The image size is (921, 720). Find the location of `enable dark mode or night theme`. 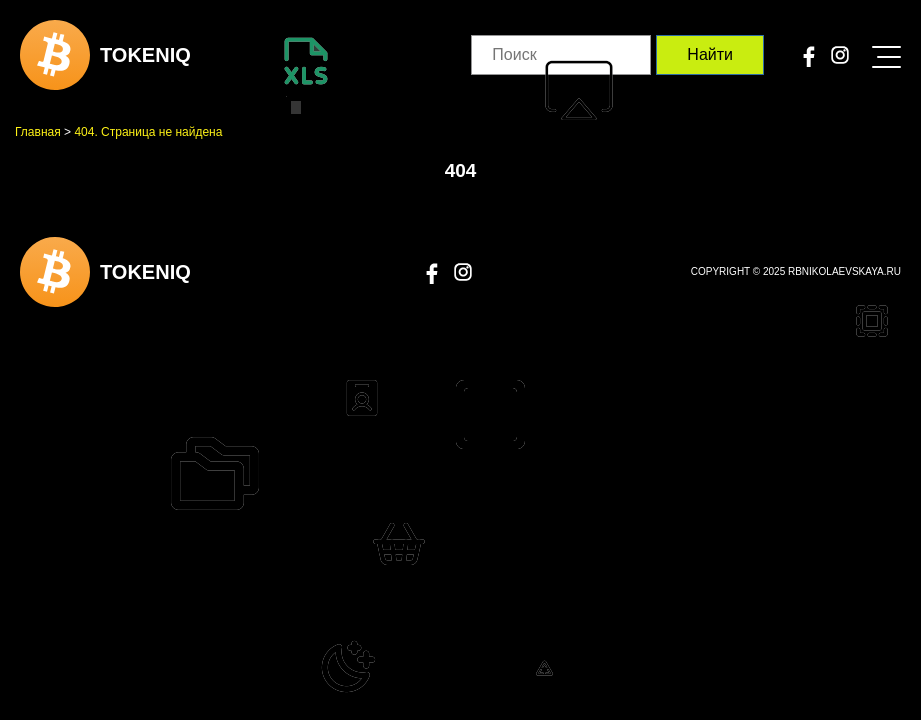

enable dark mode or night theme is located at coordinates (346, 667).